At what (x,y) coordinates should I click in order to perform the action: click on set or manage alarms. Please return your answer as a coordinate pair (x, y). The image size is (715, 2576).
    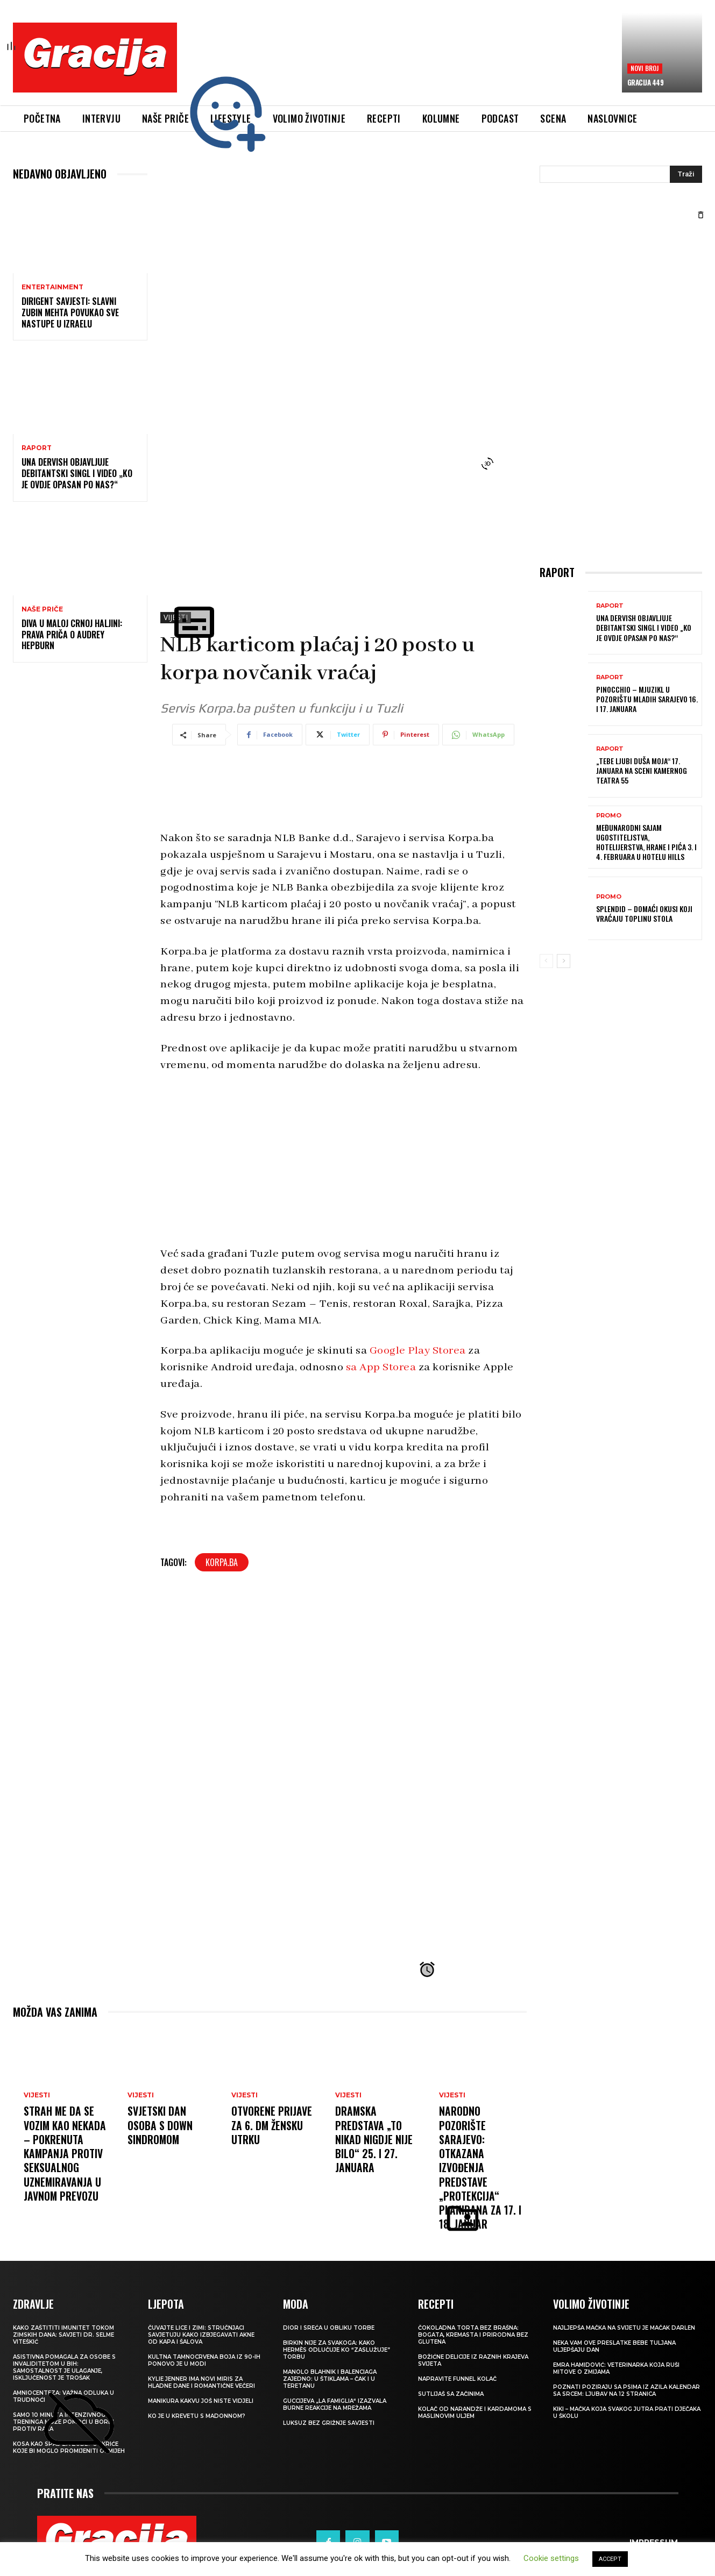
    Looking at the image, I should click on (427, 1969).